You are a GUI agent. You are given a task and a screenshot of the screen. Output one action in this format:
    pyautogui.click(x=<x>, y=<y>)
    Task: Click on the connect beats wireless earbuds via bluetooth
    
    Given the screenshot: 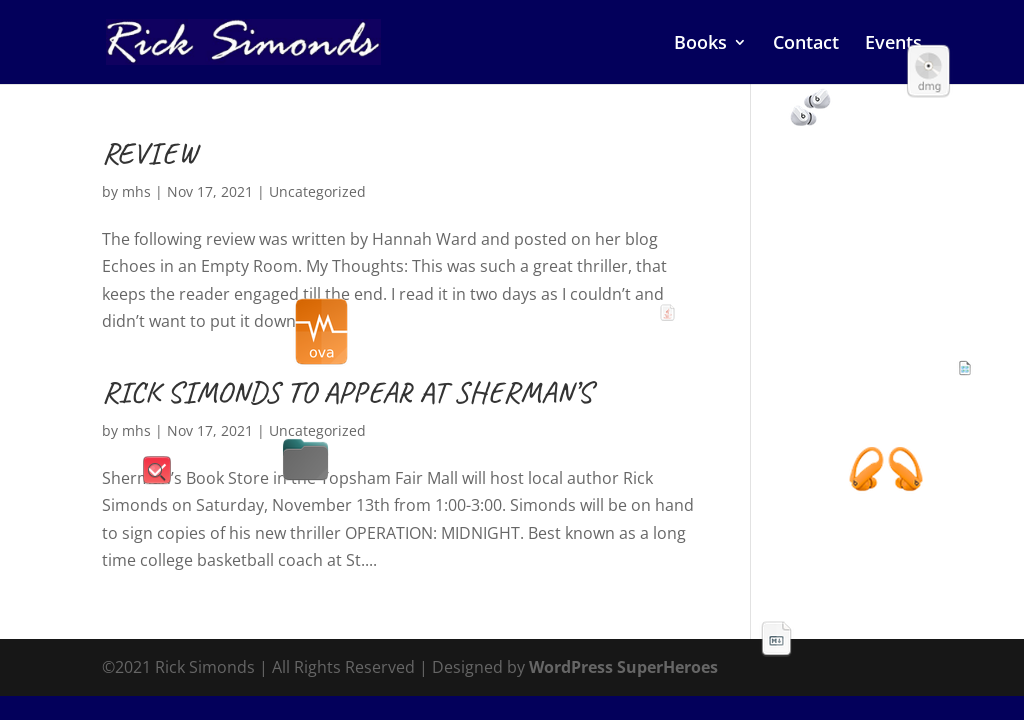 What is the action you would take?
    pyautogui.click(x=810, y=107)
    